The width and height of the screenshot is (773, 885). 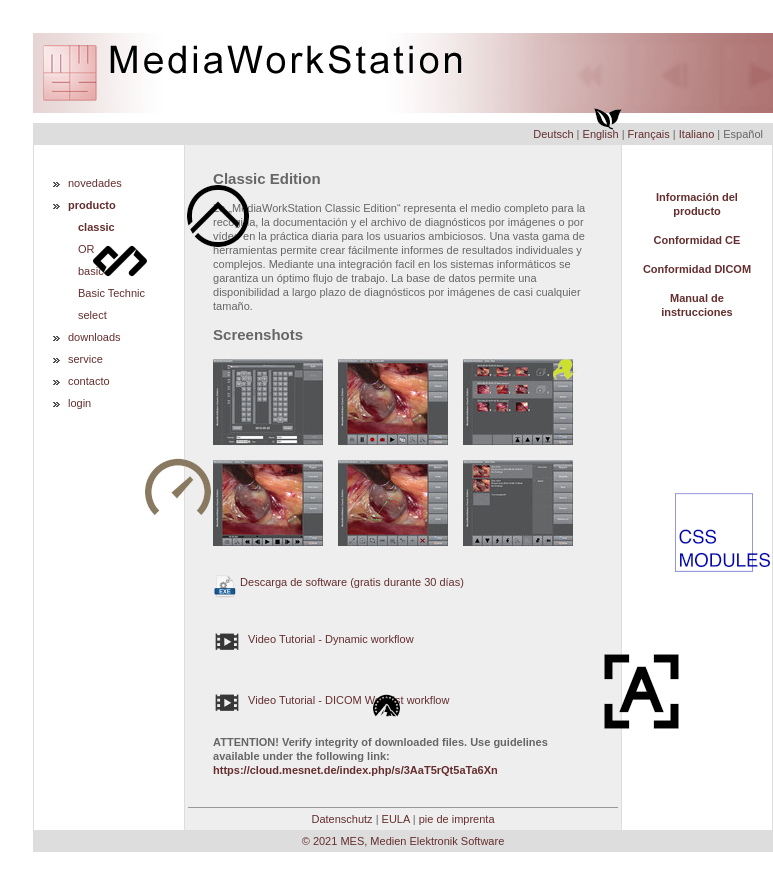 I want to click on codefresh logo - a CI/CD platform for kubernetes deployments, so click(x=608, y=119).